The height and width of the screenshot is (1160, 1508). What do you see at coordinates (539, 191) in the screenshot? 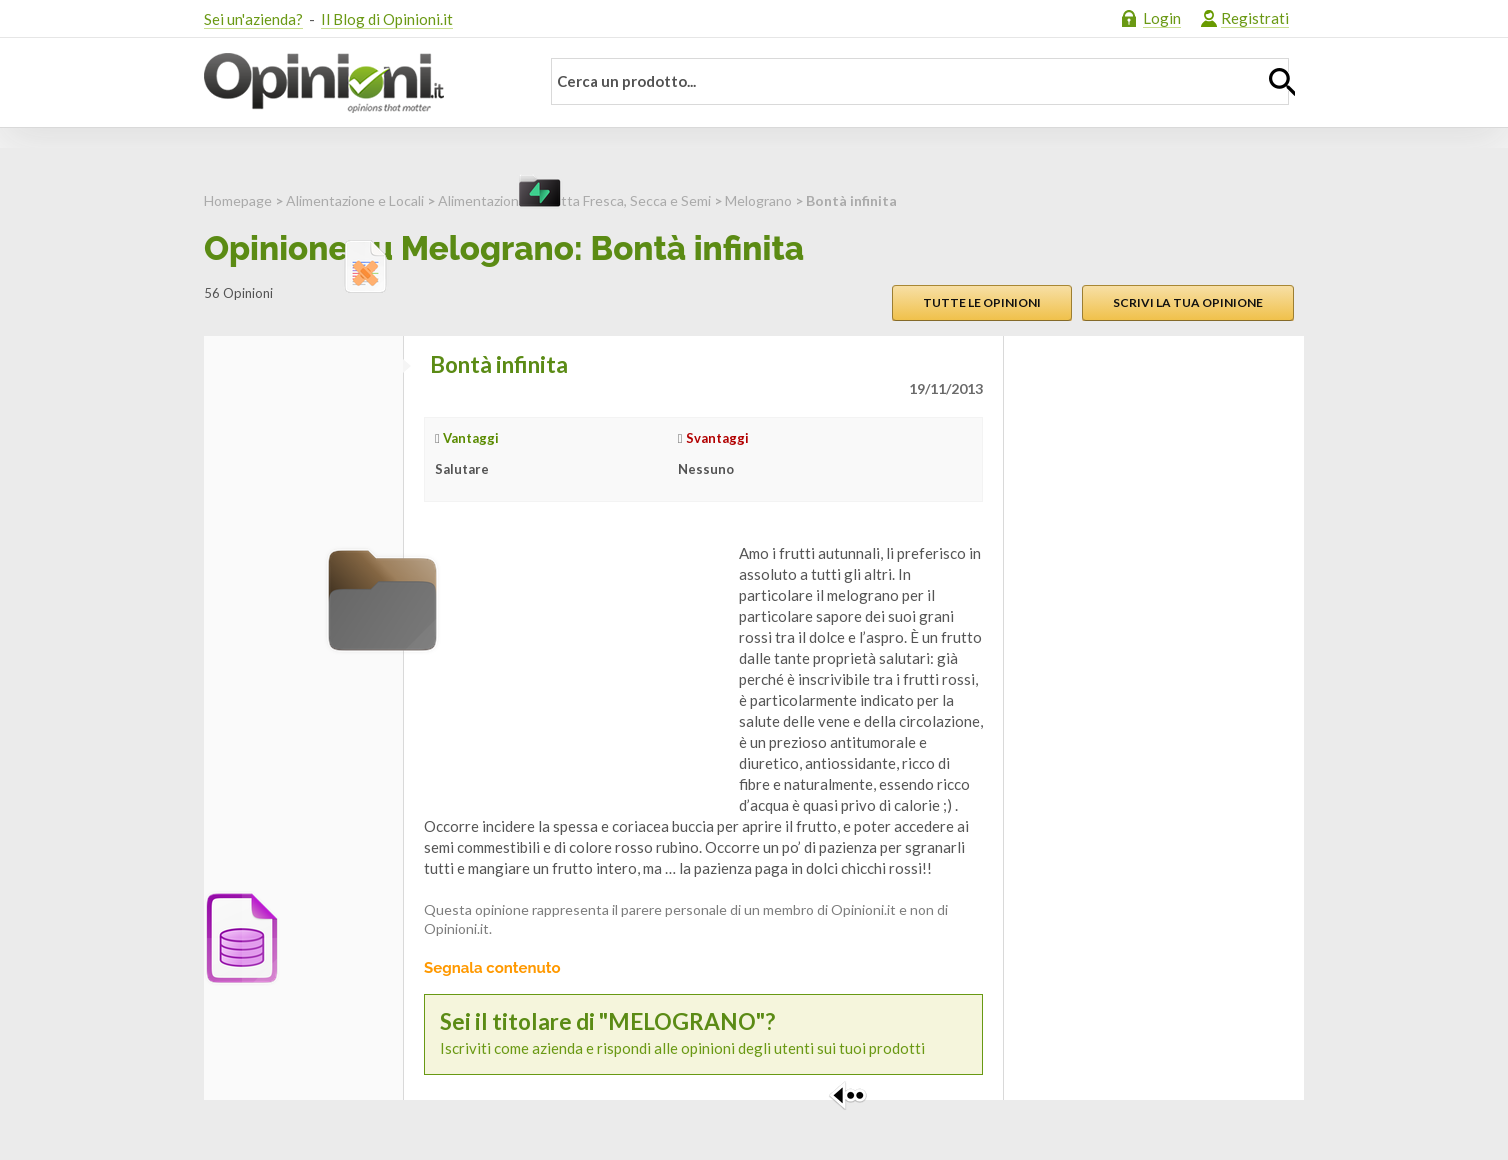
I see `open supabase project folder` at bounding box center [539, 191].